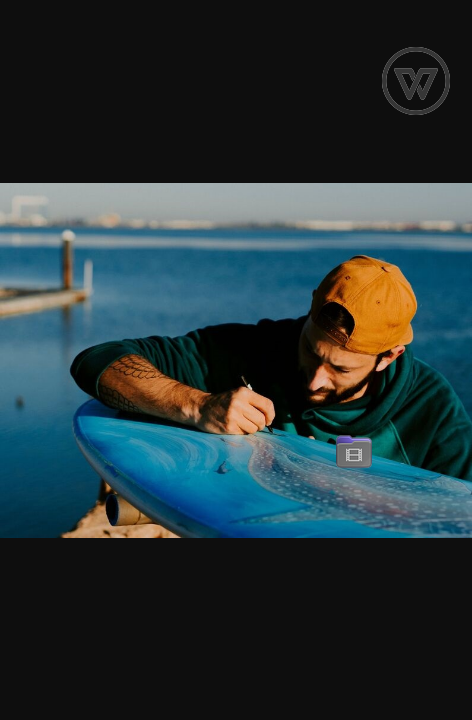 The image size is (472, 720). Describe the element at coordinates (416, 81) in the screenshot. I see `open wps office application` at that location.